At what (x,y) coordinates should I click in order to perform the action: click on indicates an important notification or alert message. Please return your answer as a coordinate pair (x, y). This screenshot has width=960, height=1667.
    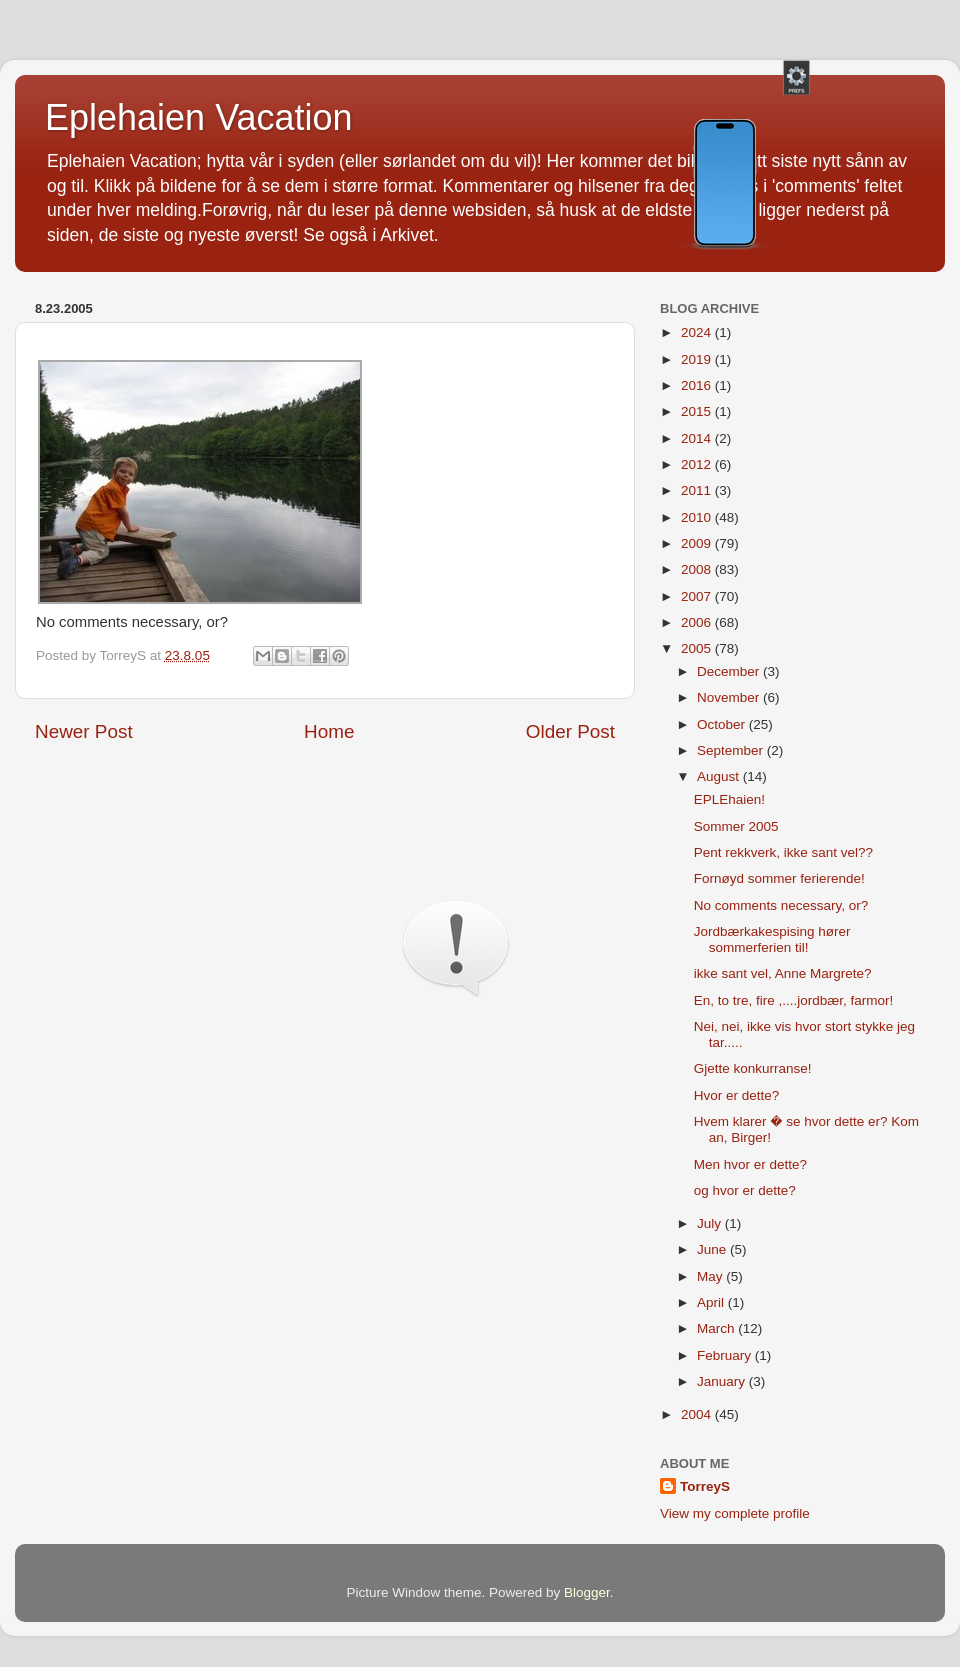
    Looking at the image, I should click on (456, 944).